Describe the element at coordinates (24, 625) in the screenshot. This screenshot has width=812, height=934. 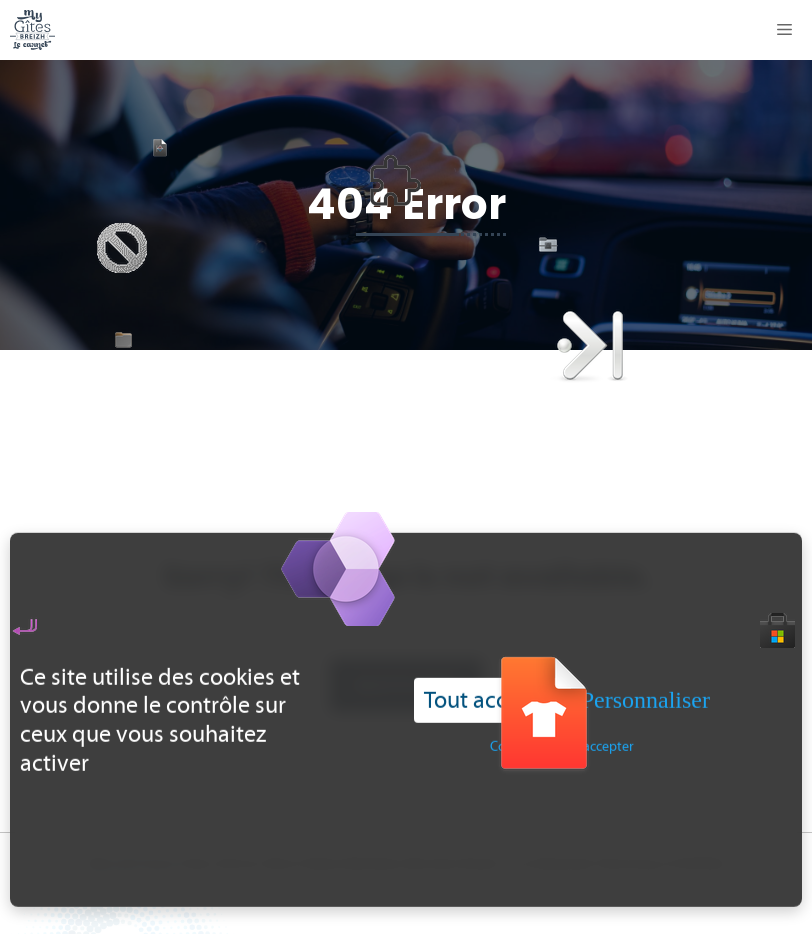
I see `reply to all recipients of an email` at that location.